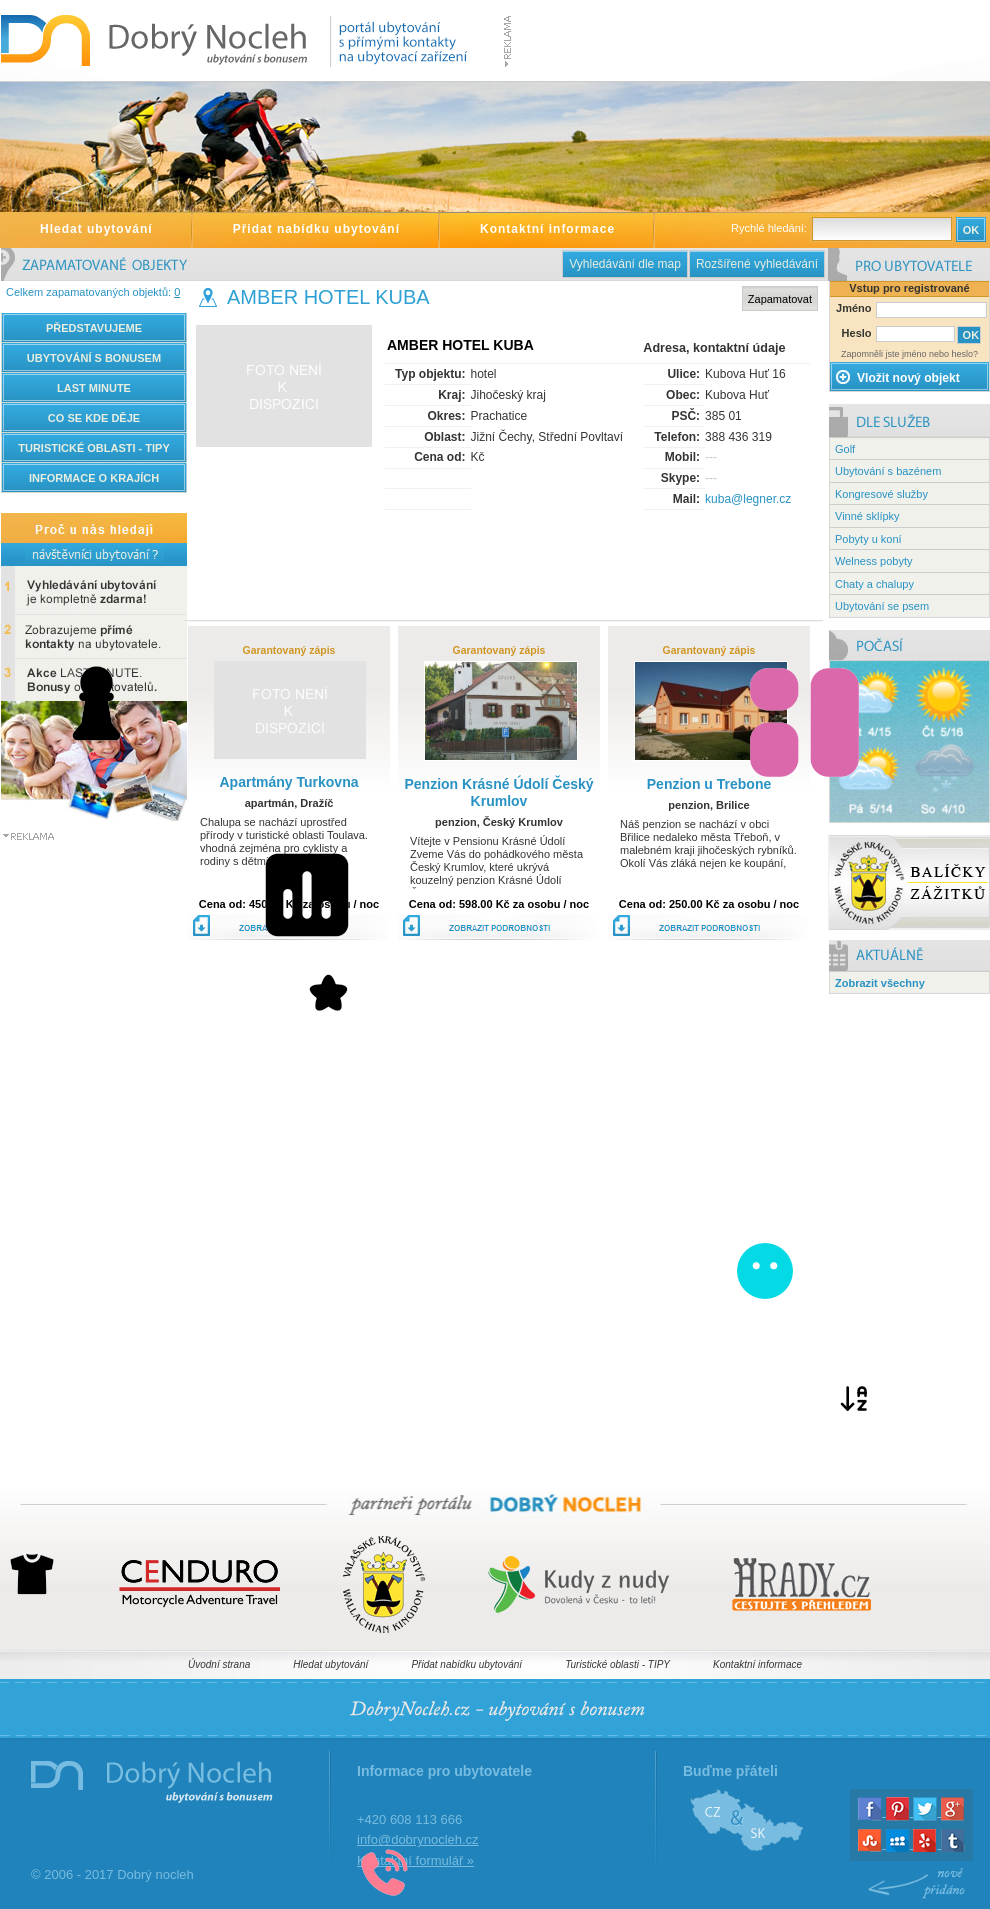  I want to click on browse clothing or apparel items, so click(32, 1574).